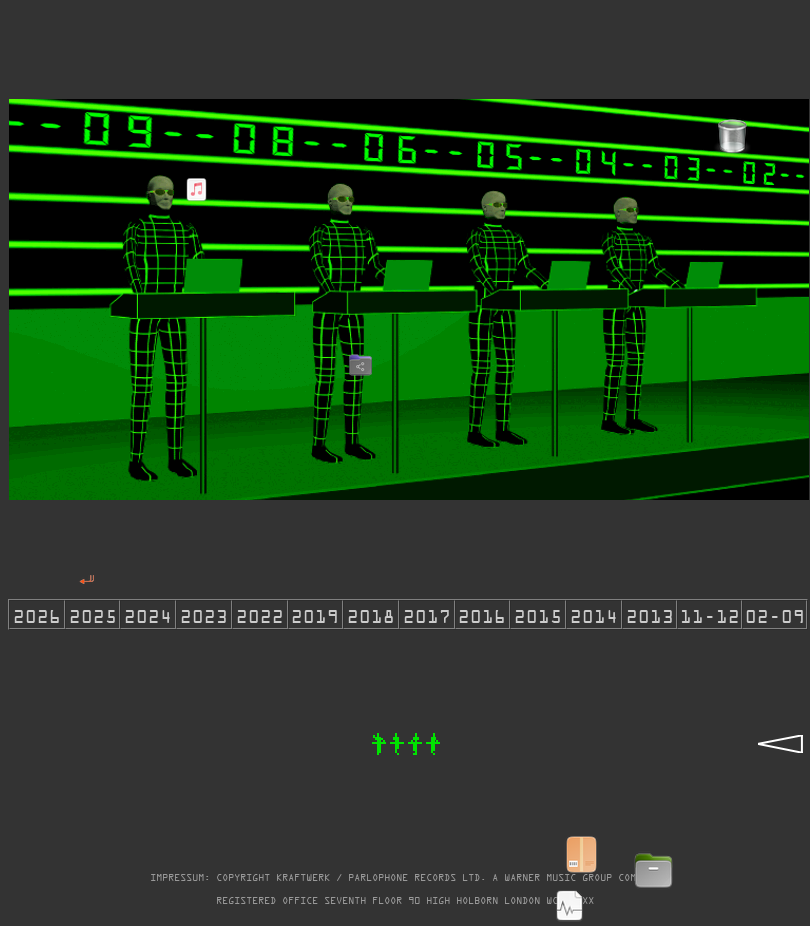  I want to click on open your public shared folder, so click(360, 364).